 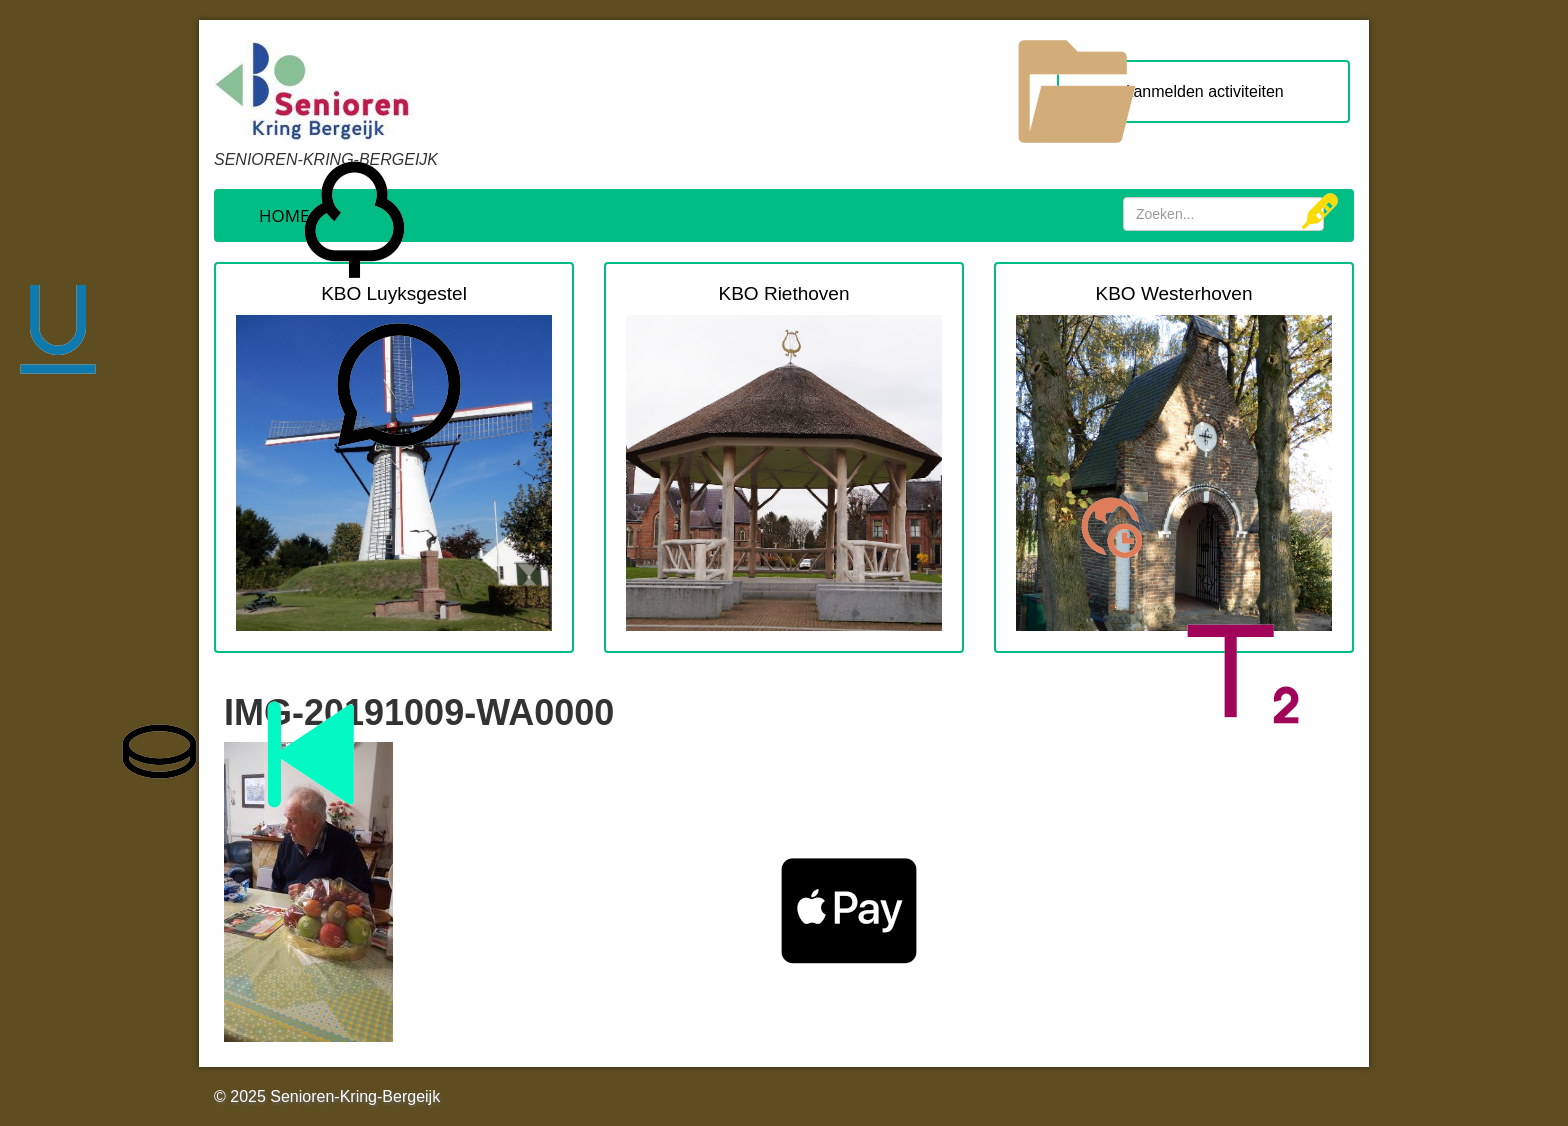 I want to click on open folder to view contents, so click(x=1075, y=91).